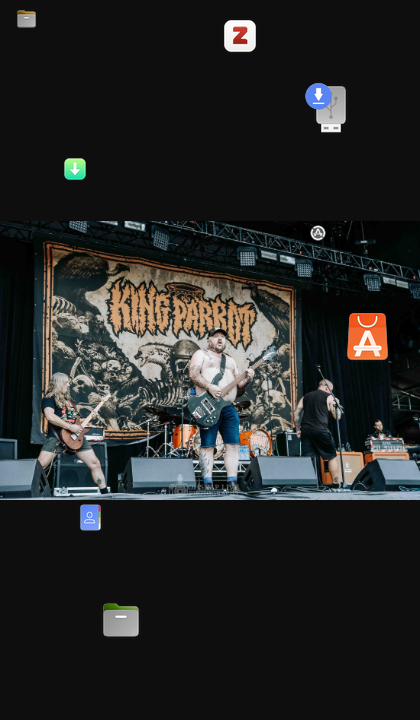  What do you see at coordinates (367, 336) in the screenshot?
I see `open the app store to browse and download applications` at bounding box center [367, 336].